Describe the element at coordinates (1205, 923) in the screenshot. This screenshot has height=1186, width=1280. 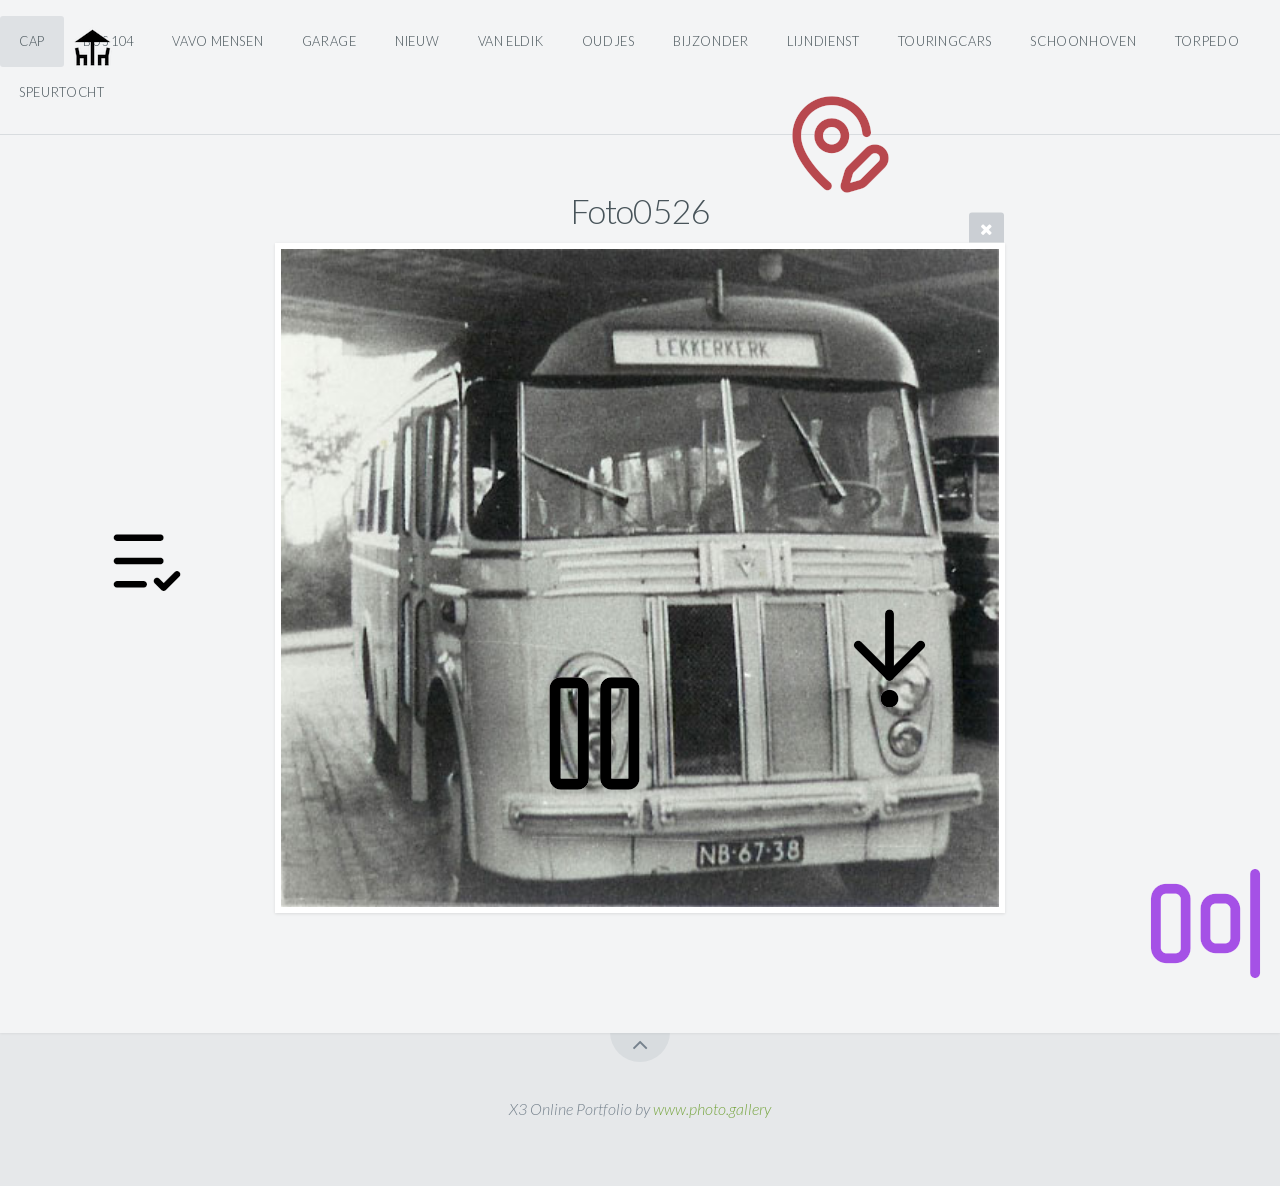
I see `align elements to the end of the horizontal axis` at that location.